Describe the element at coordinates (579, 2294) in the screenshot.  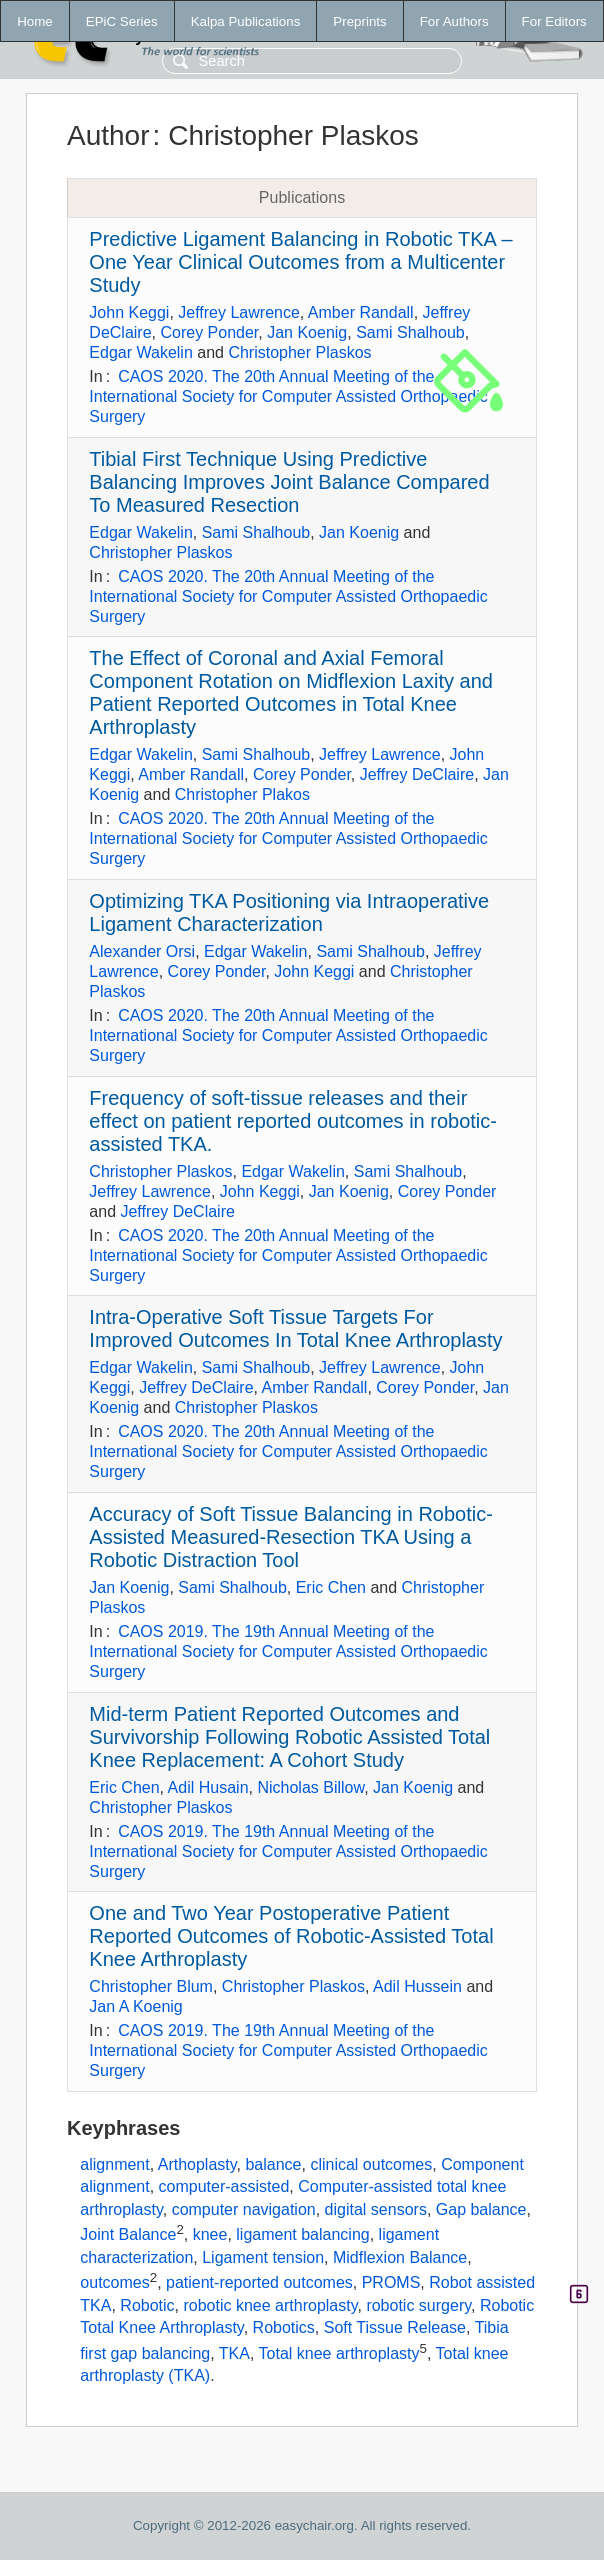
I see `select or navigate to item number 6` at that location.